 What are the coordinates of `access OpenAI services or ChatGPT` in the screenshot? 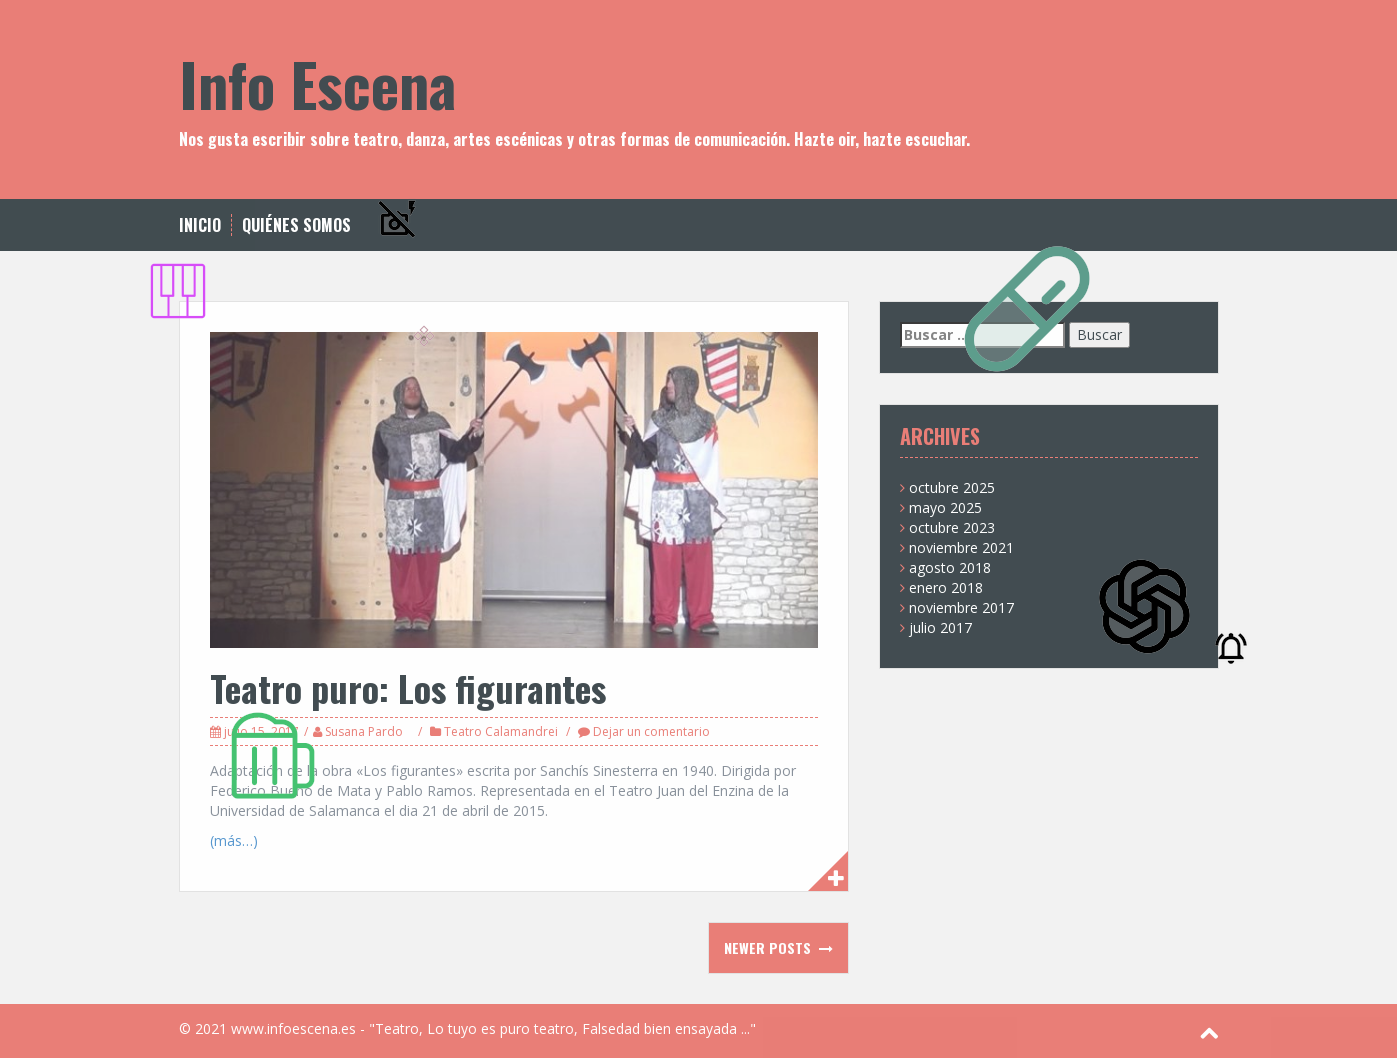 It's located at (1144, 606).